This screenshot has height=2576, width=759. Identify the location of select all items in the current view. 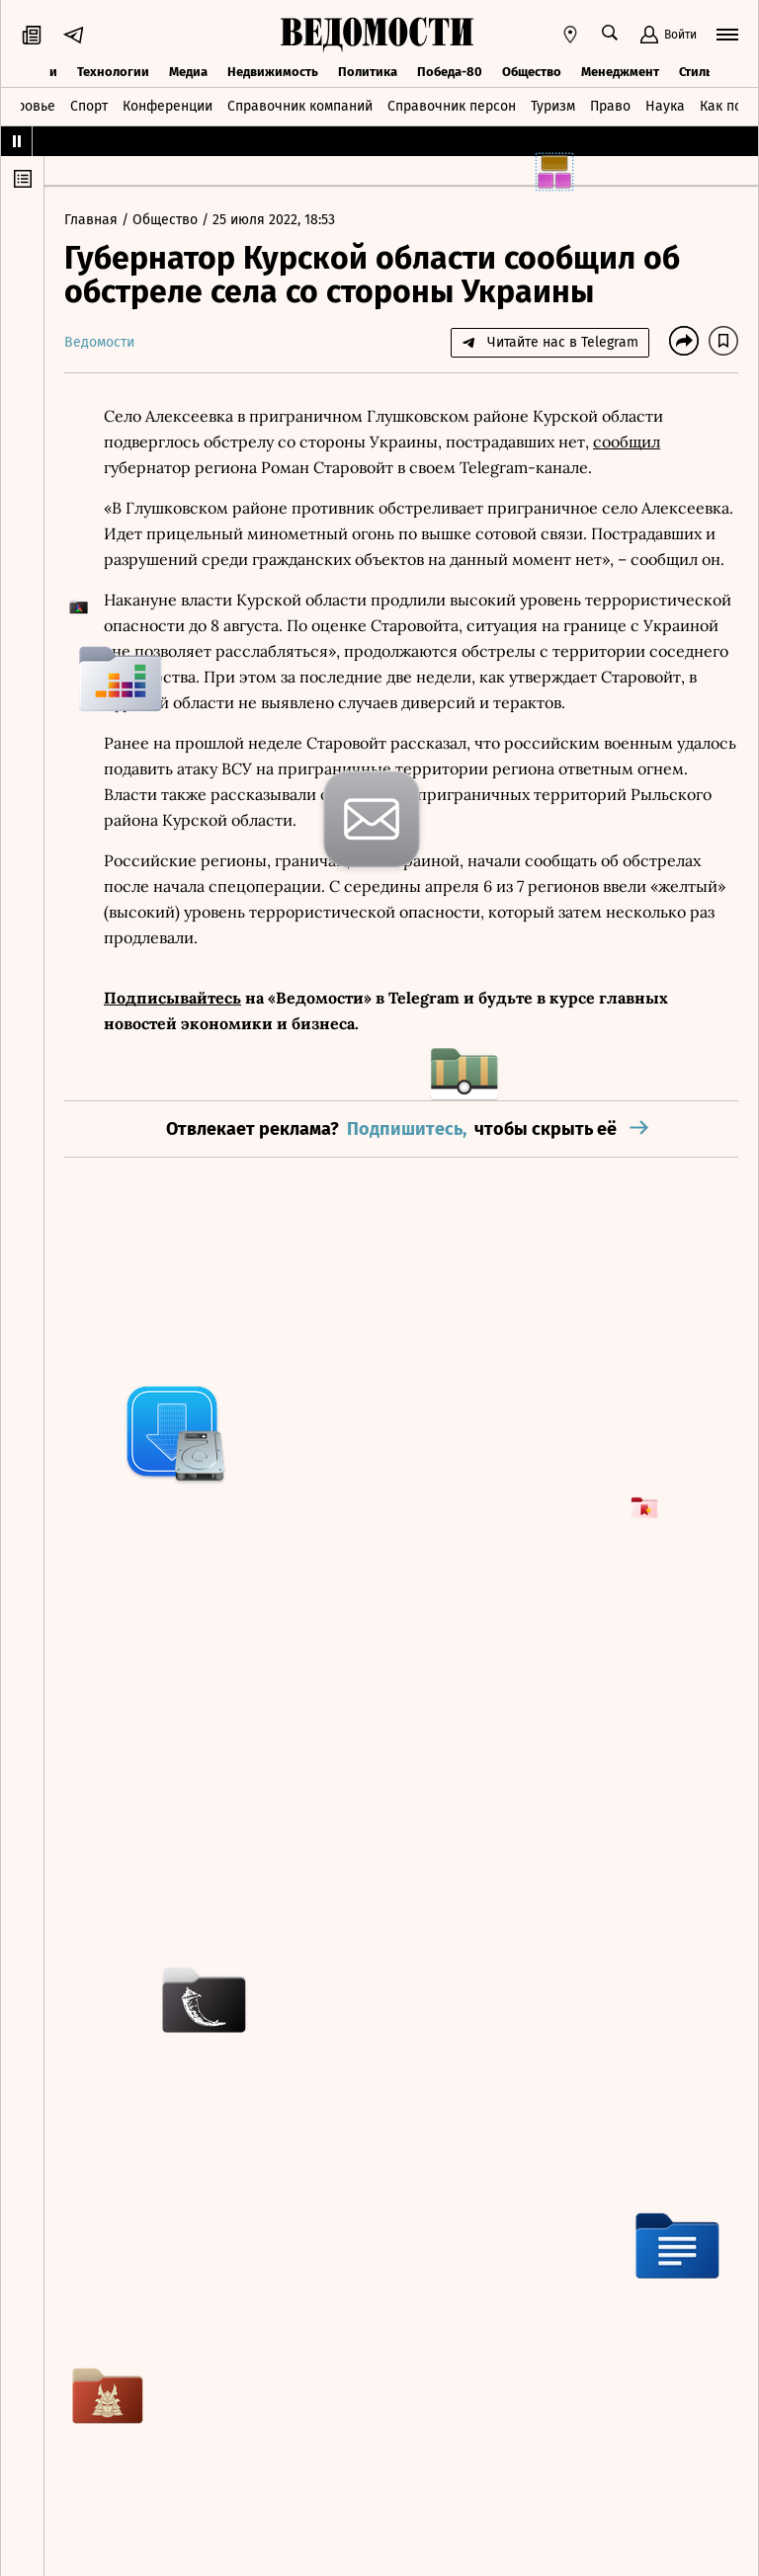
(554, 172).